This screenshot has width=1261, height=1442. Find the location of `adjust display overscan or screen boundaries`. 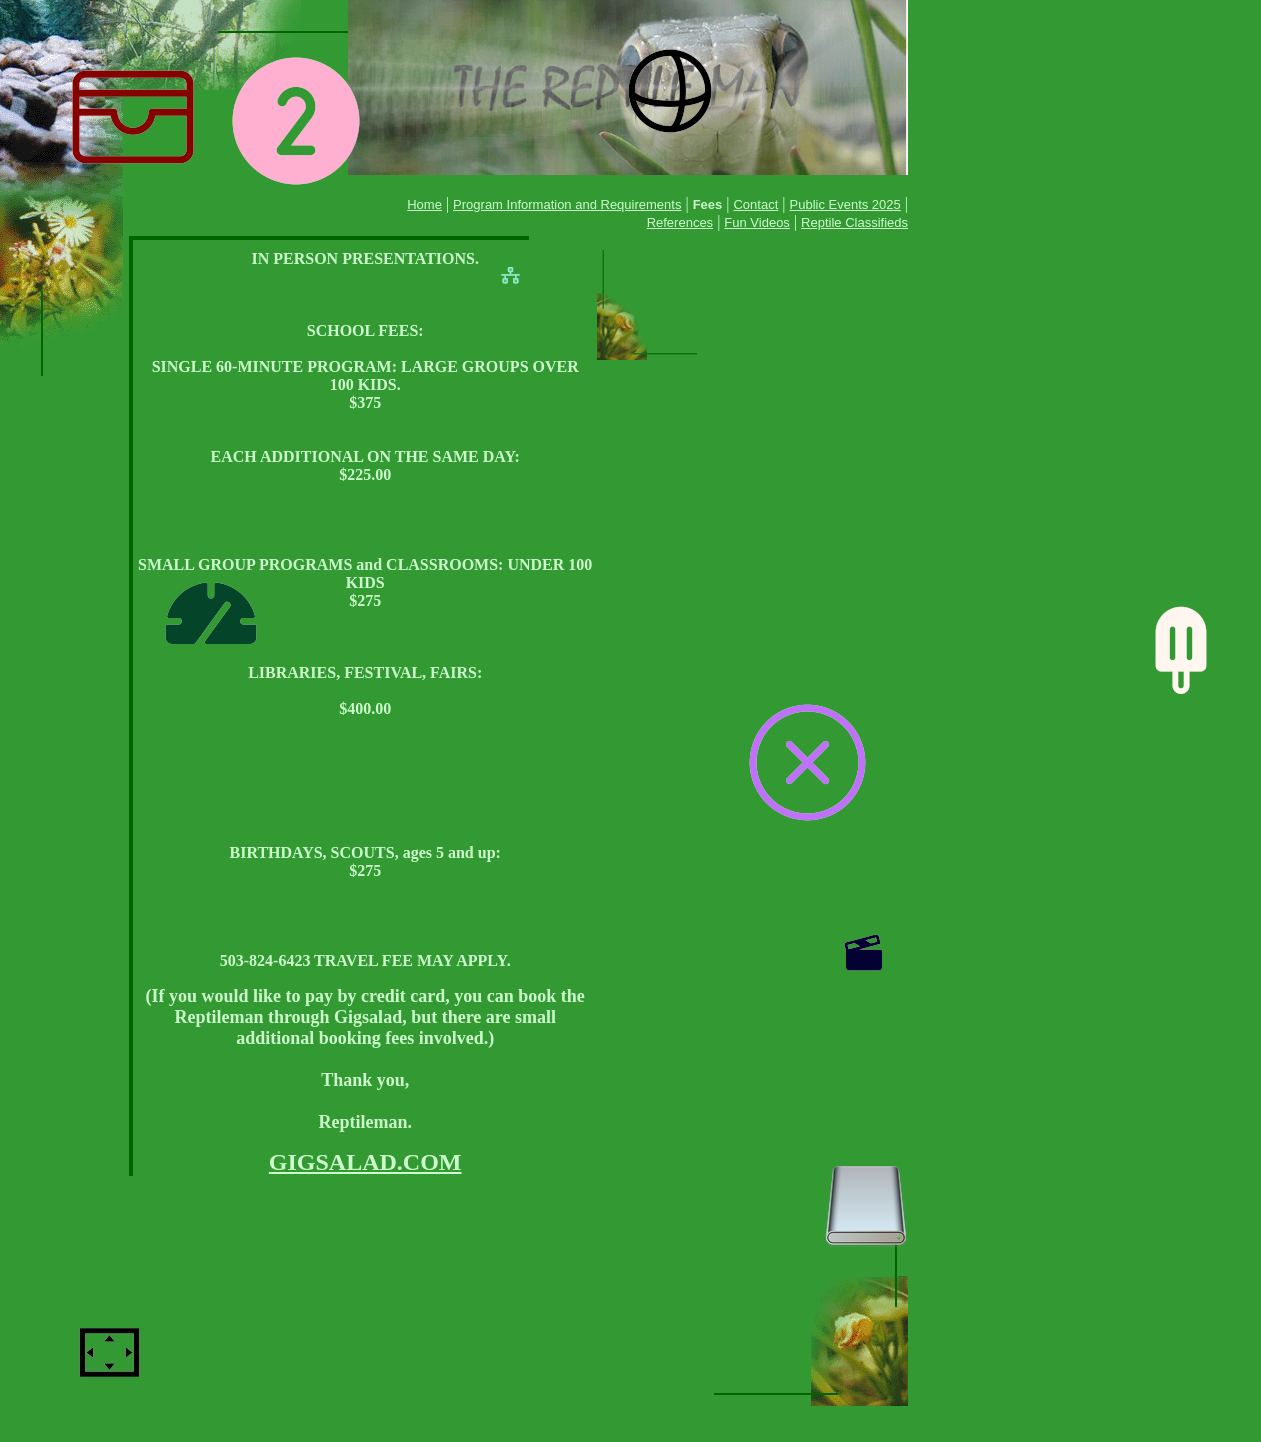

adjust display overscan or screen boundaries is located at coordinates (109, 1352).